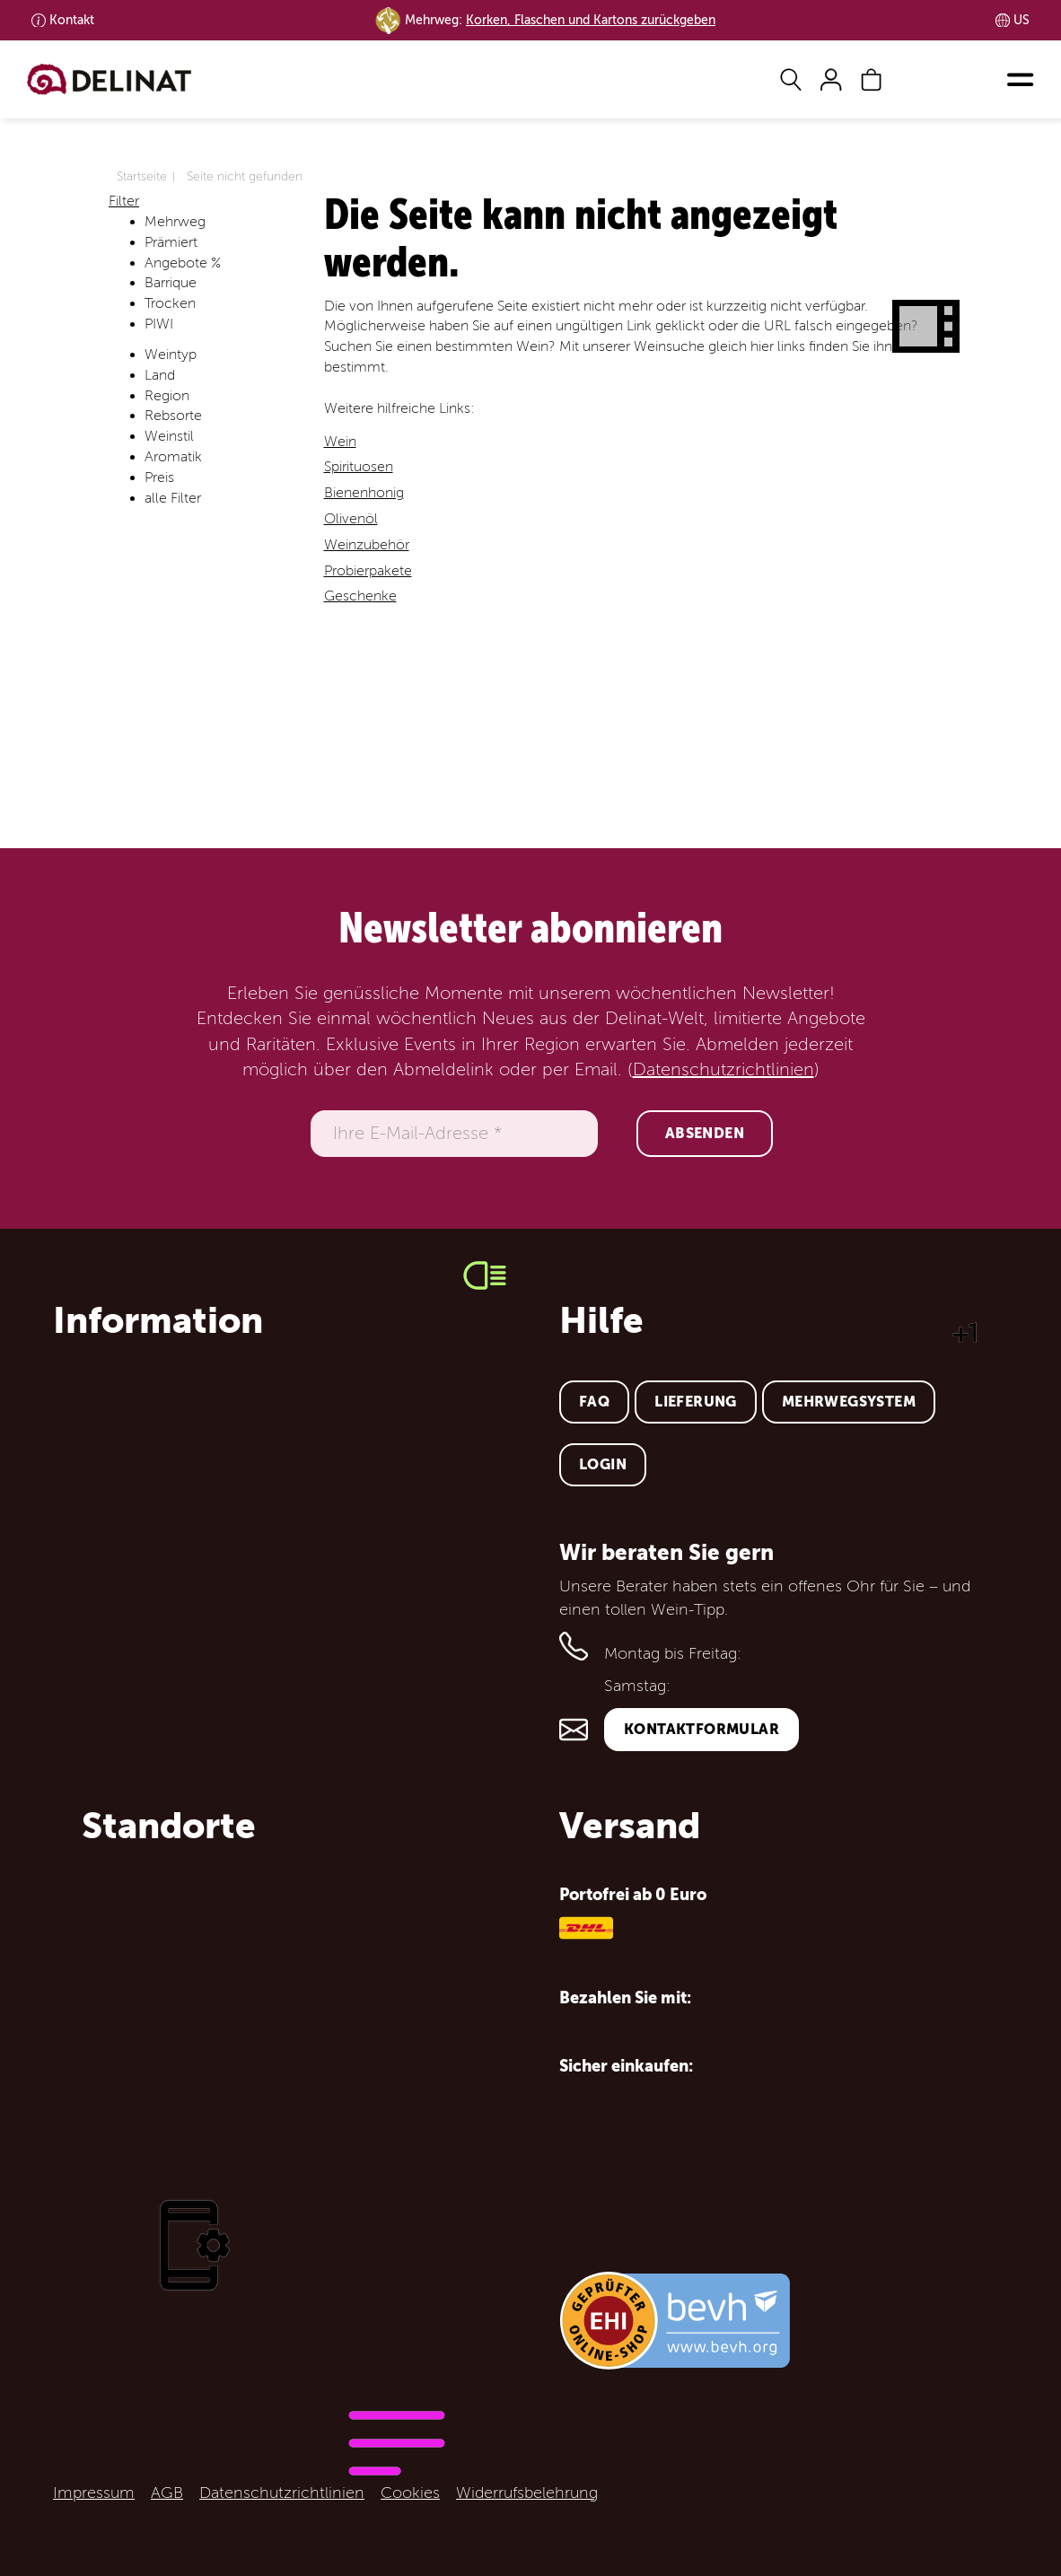  What do you see at coordinates (189, 2245) in the screenshot?
I see `access app settings` at bounding box center [189, 2245].